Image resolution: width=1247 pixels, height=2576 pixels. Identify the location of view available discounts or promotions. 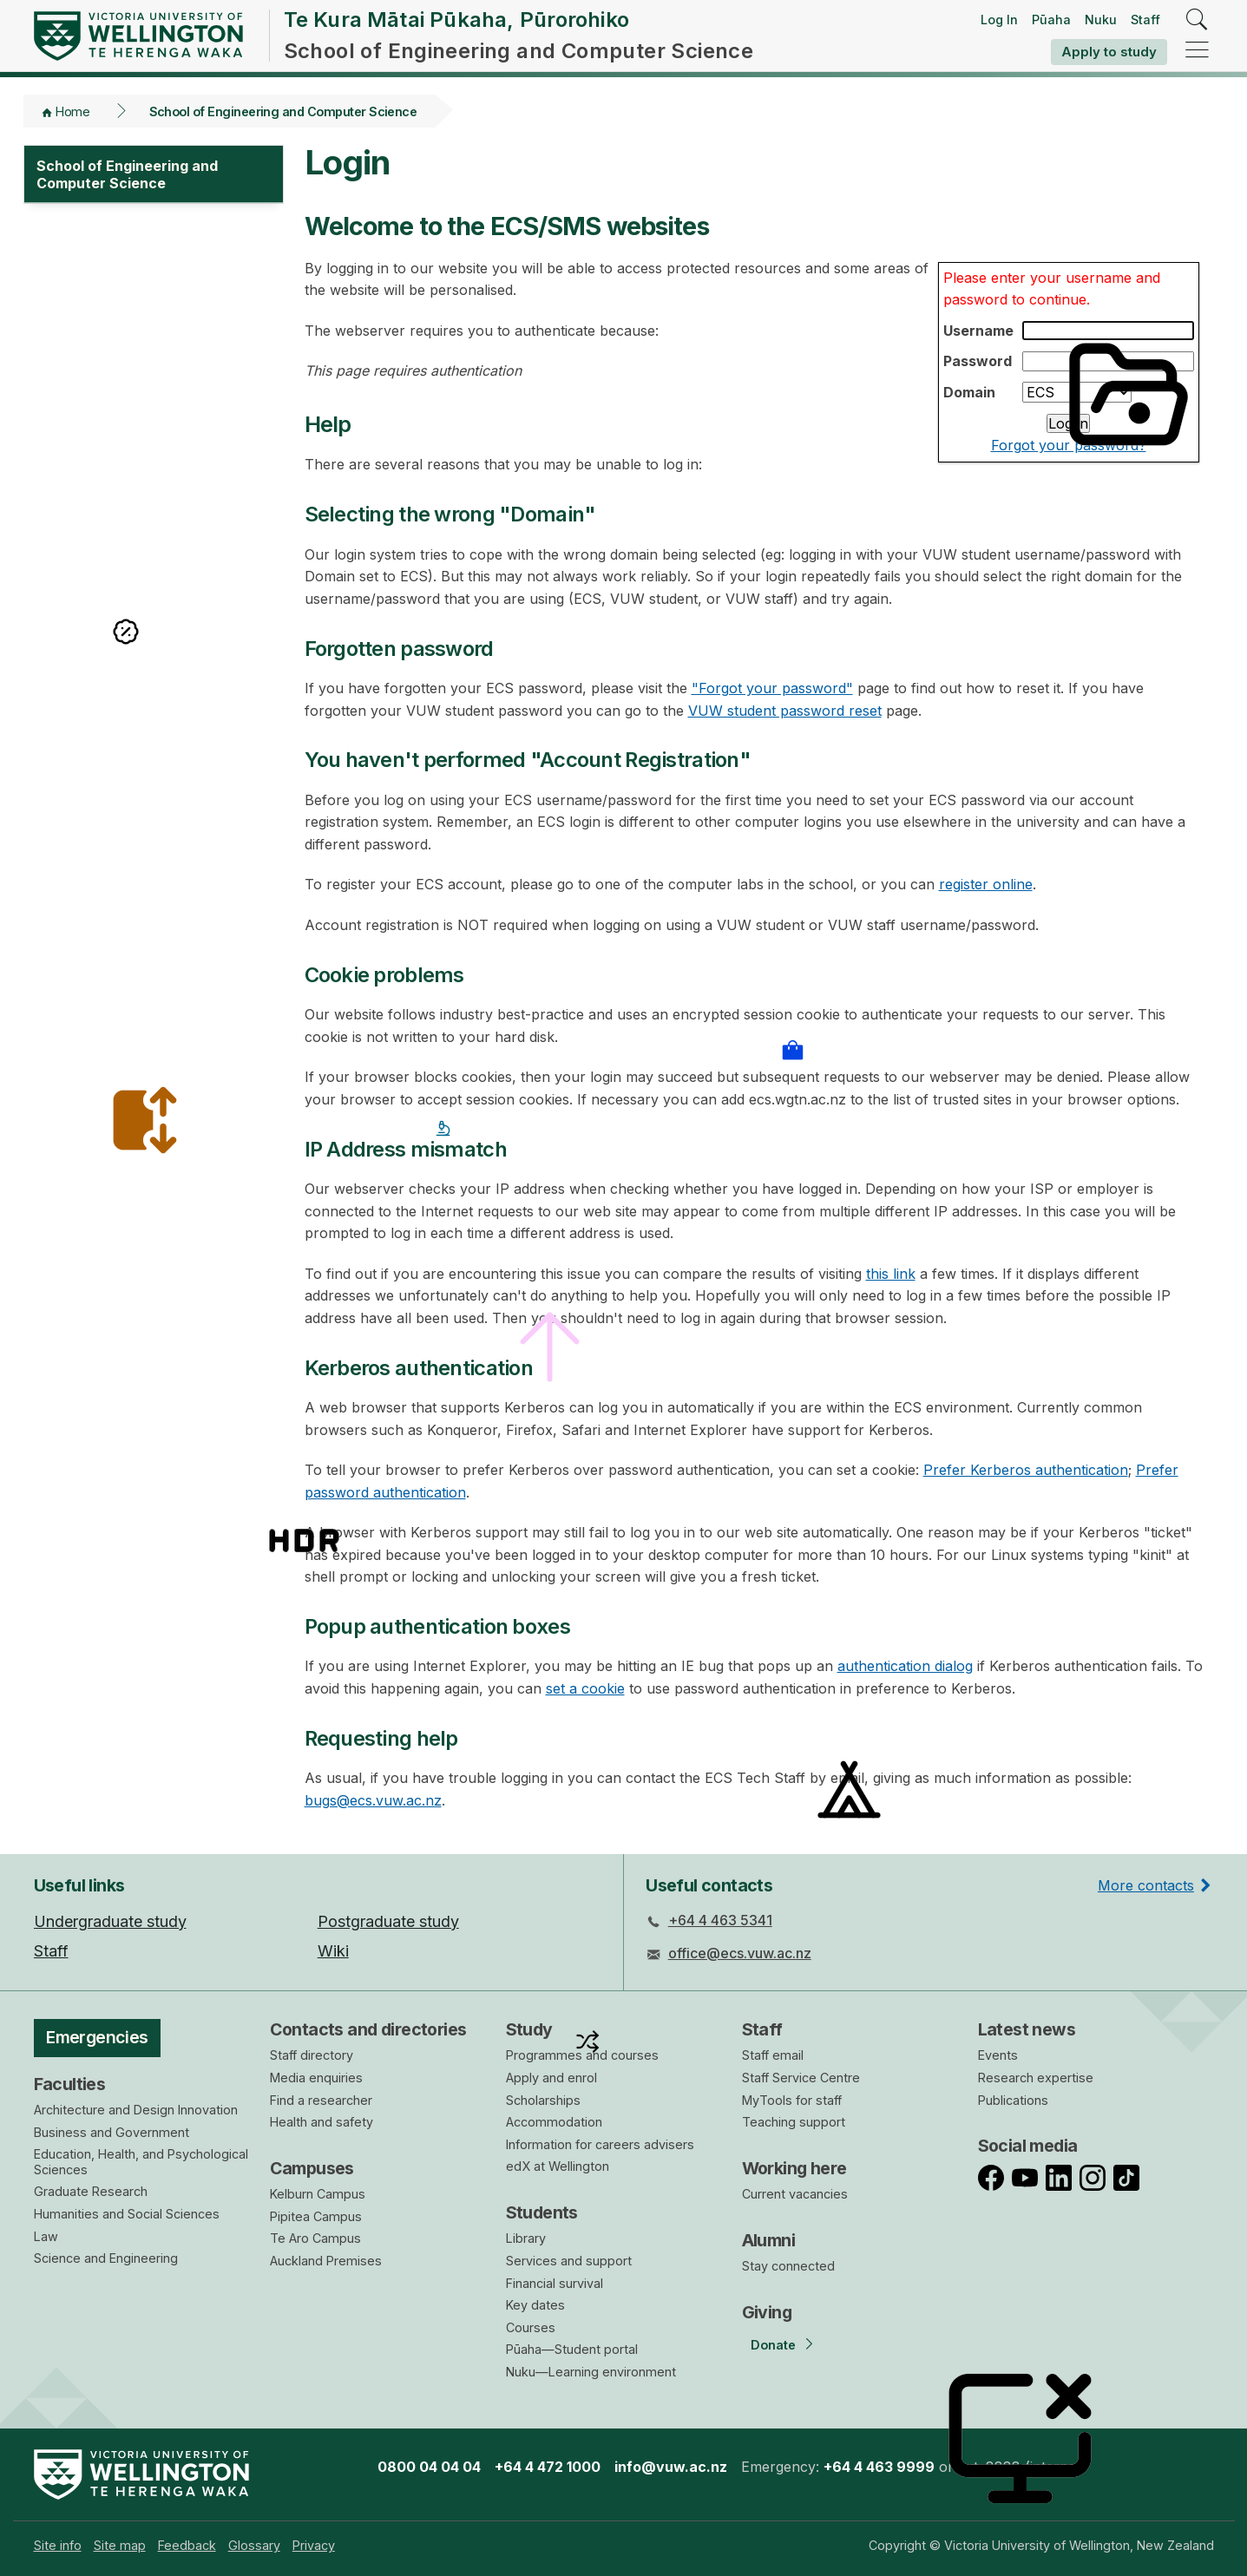
(126, 632).